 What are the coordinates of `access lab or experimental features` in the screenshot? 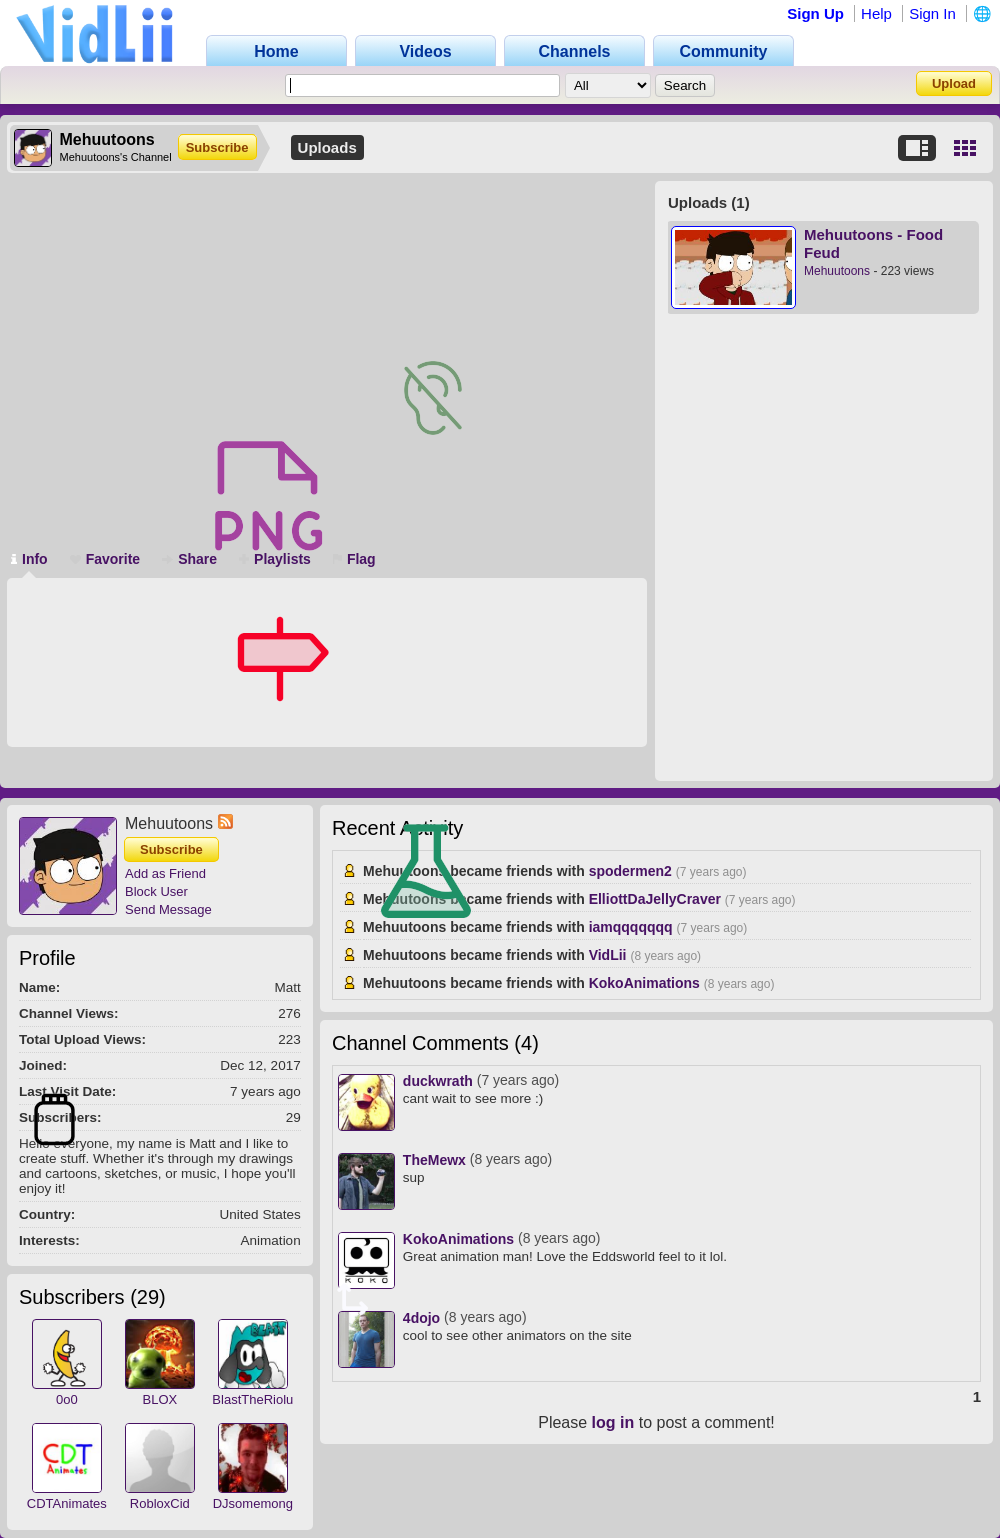 It's located at (426, 873).